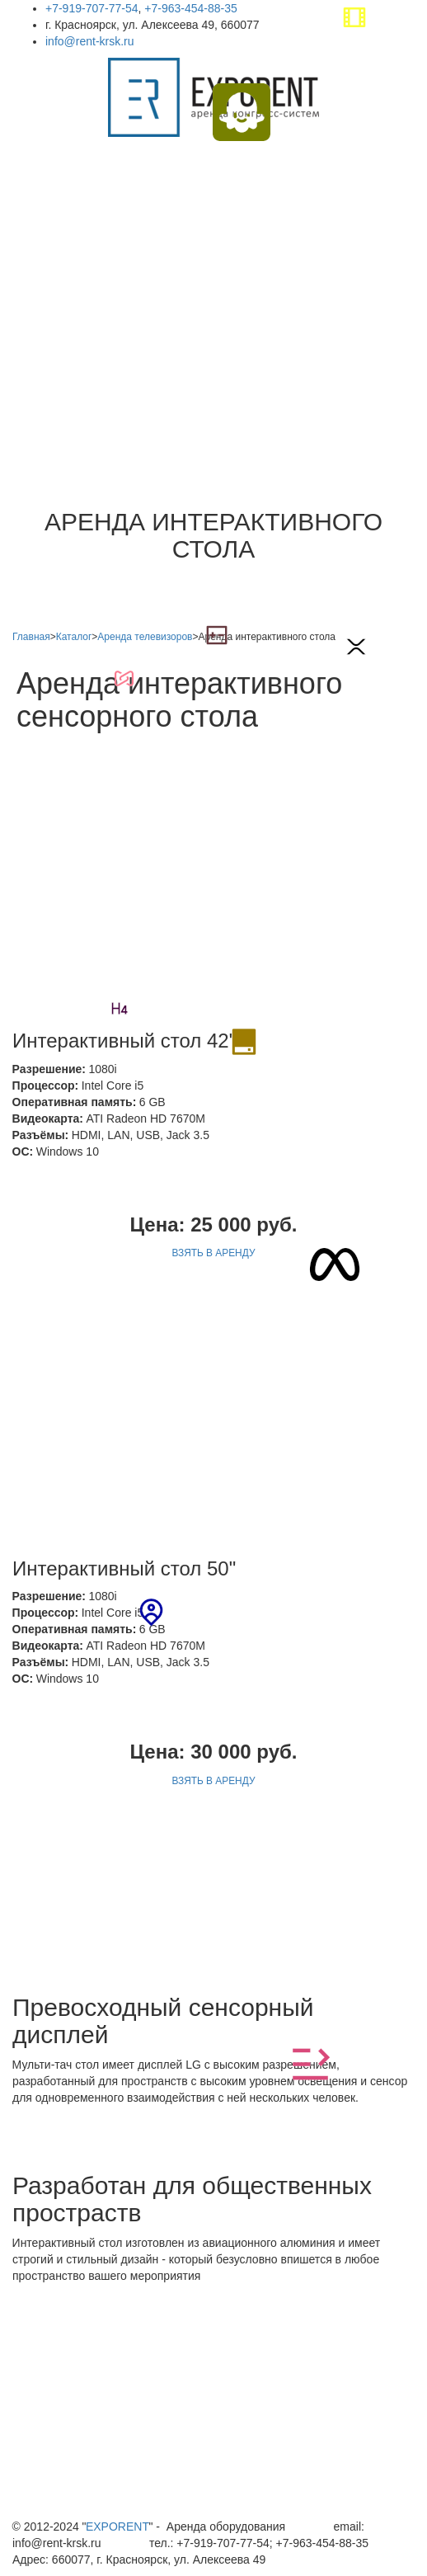  I want to click on view your current location on the map, so click(151, 1611).